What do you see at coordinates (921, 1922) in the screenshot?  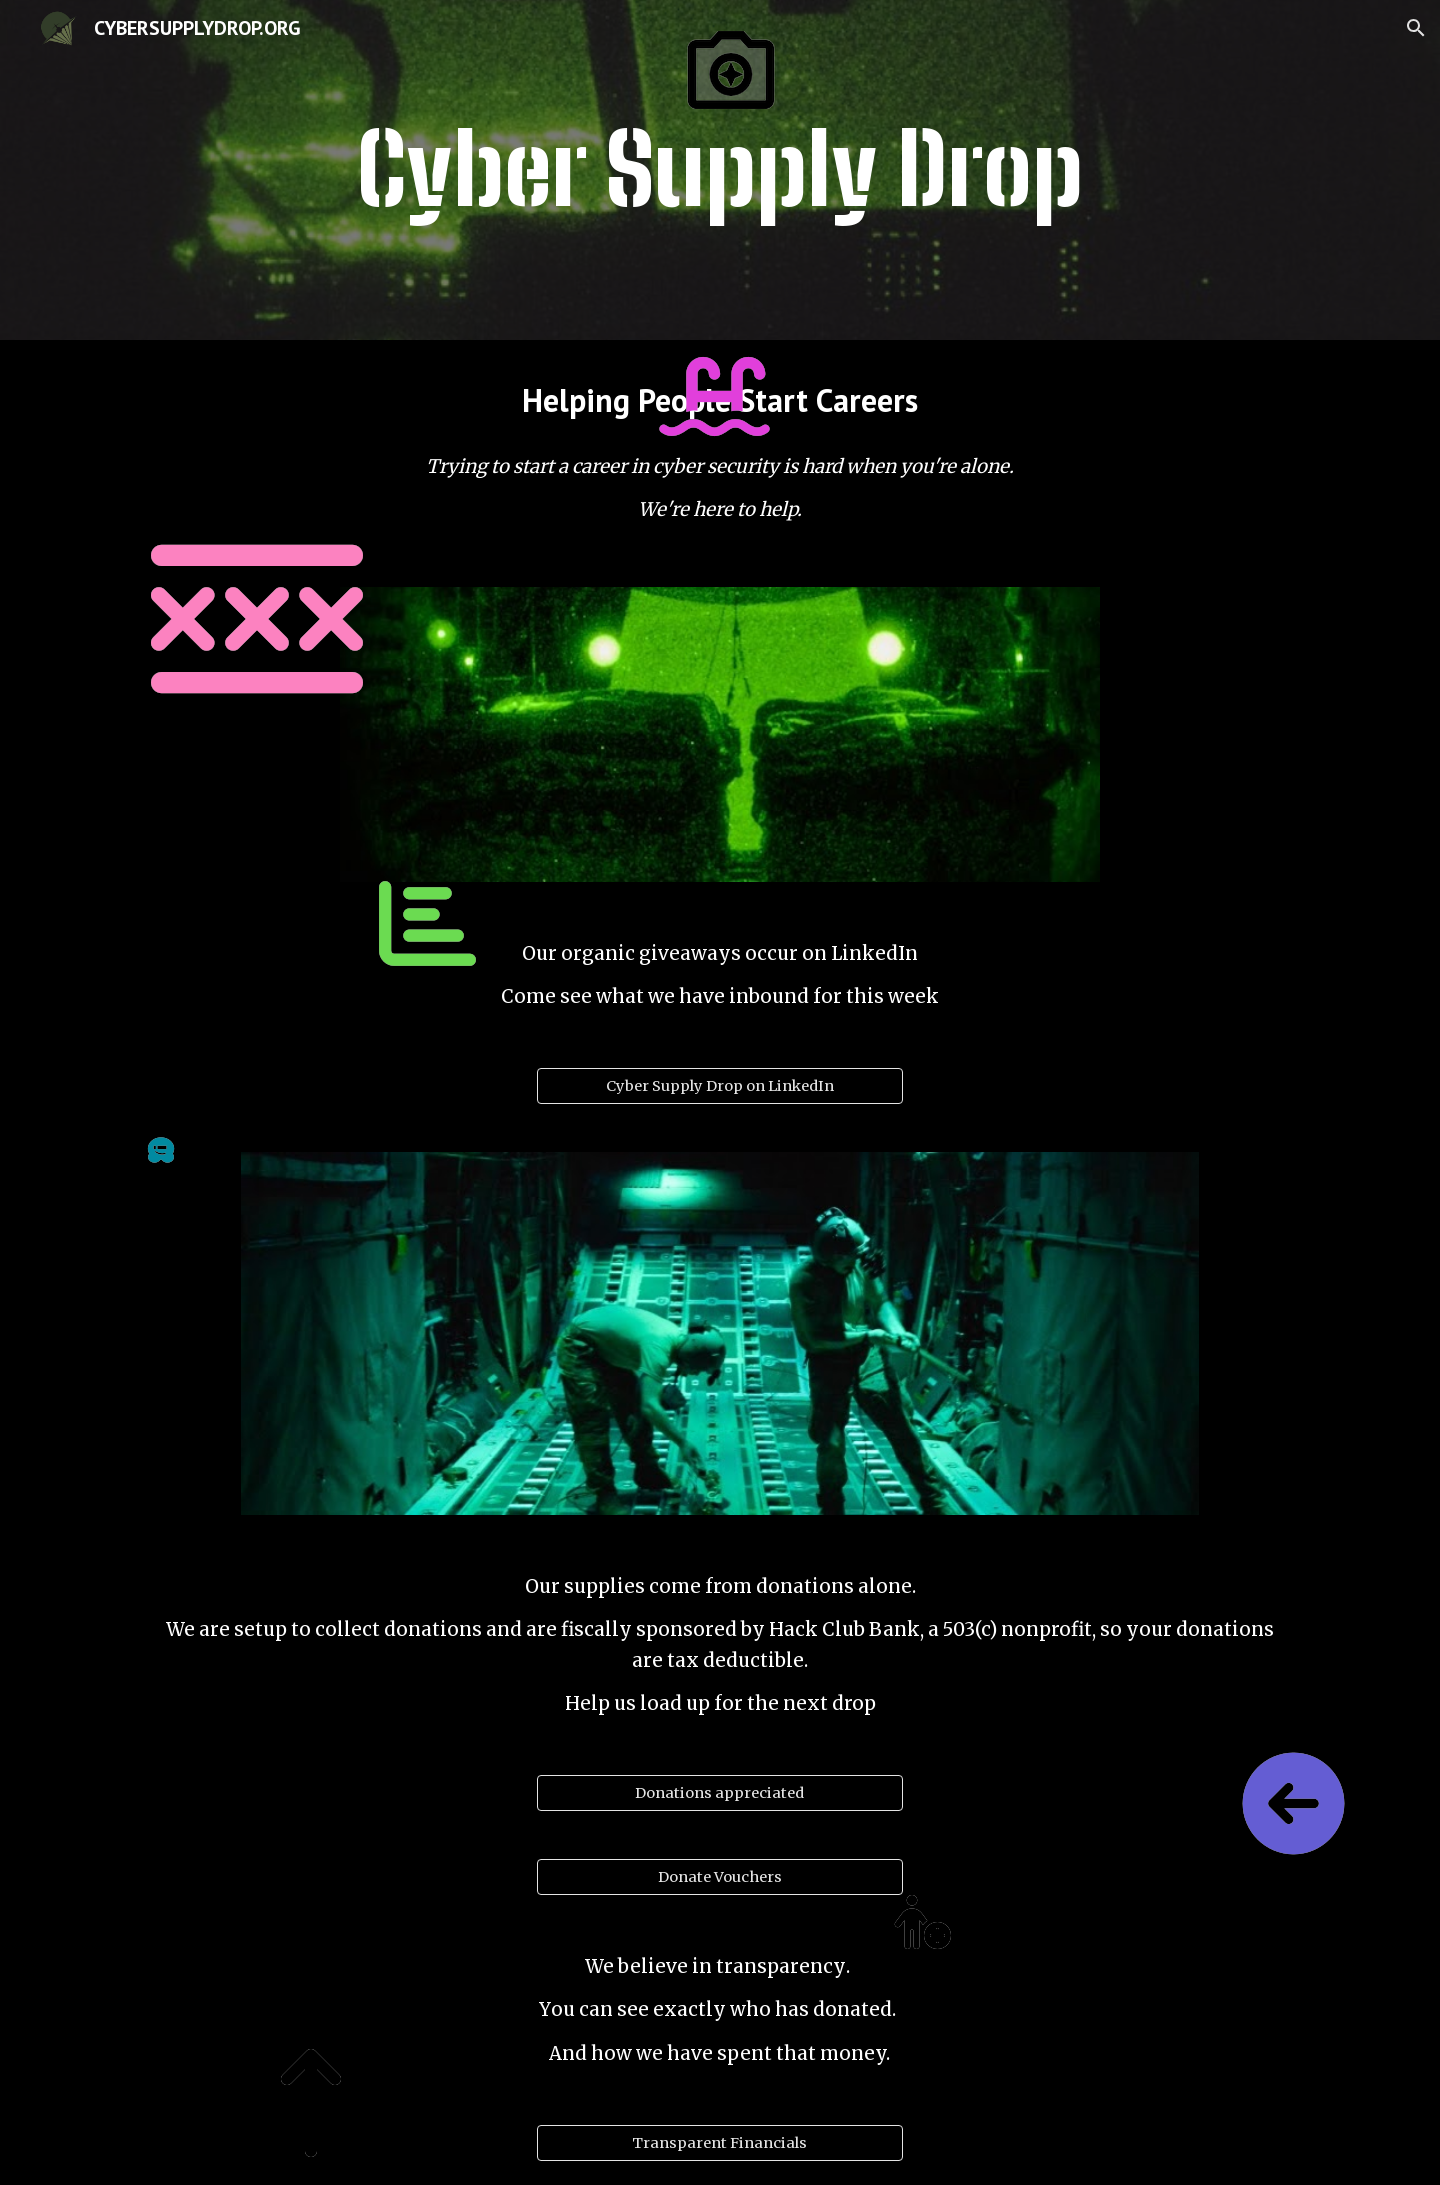 I see `add a new user or contact` at bounding box center [921, 1922].